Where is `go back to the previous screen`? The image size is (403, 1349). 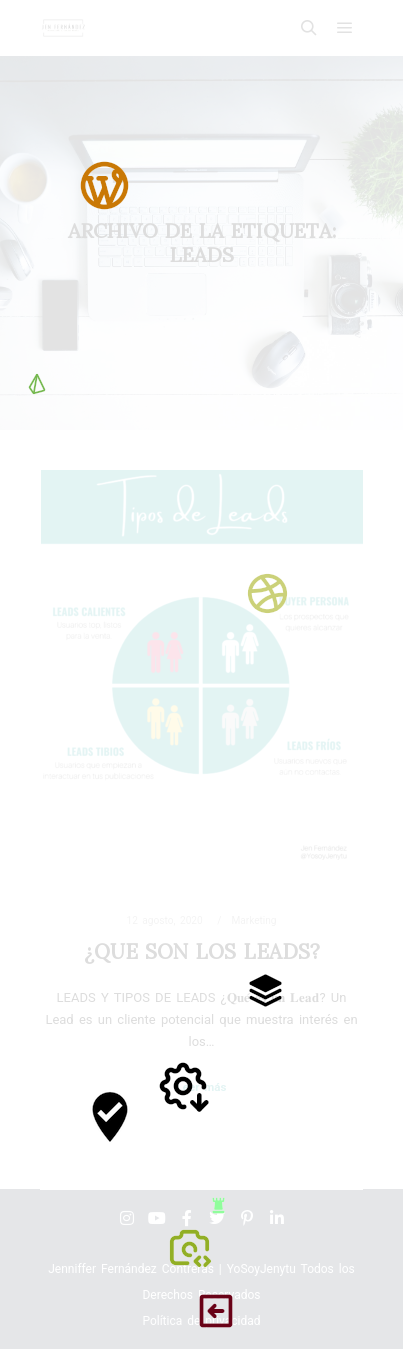
go back to the previous screen is located at coordinates (216, 1311).